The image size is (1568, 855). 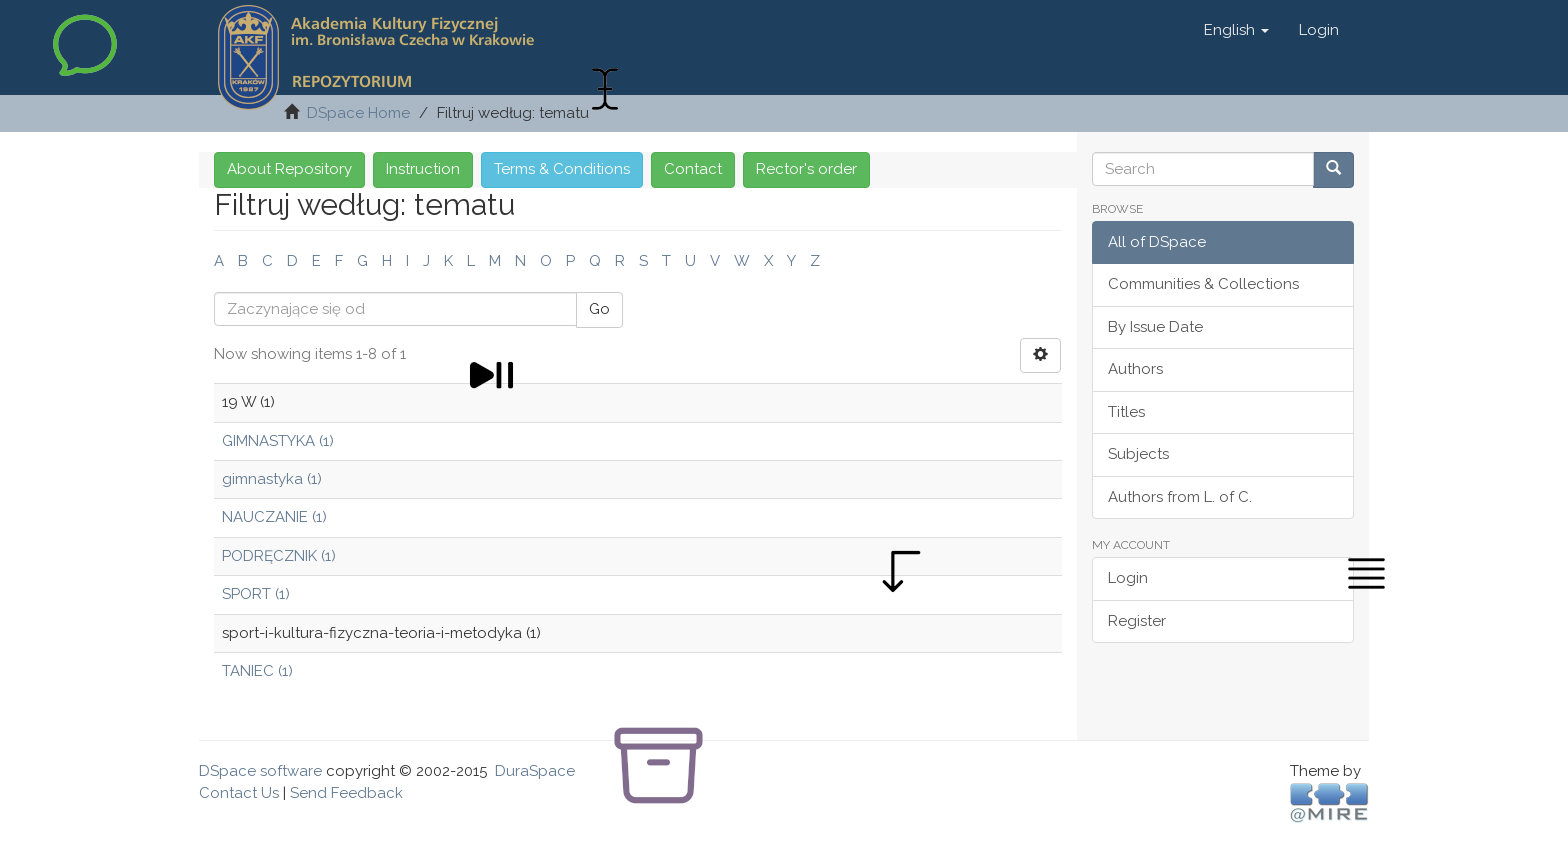 I want to click on open navigation menu, so click(x=1366, y=573).